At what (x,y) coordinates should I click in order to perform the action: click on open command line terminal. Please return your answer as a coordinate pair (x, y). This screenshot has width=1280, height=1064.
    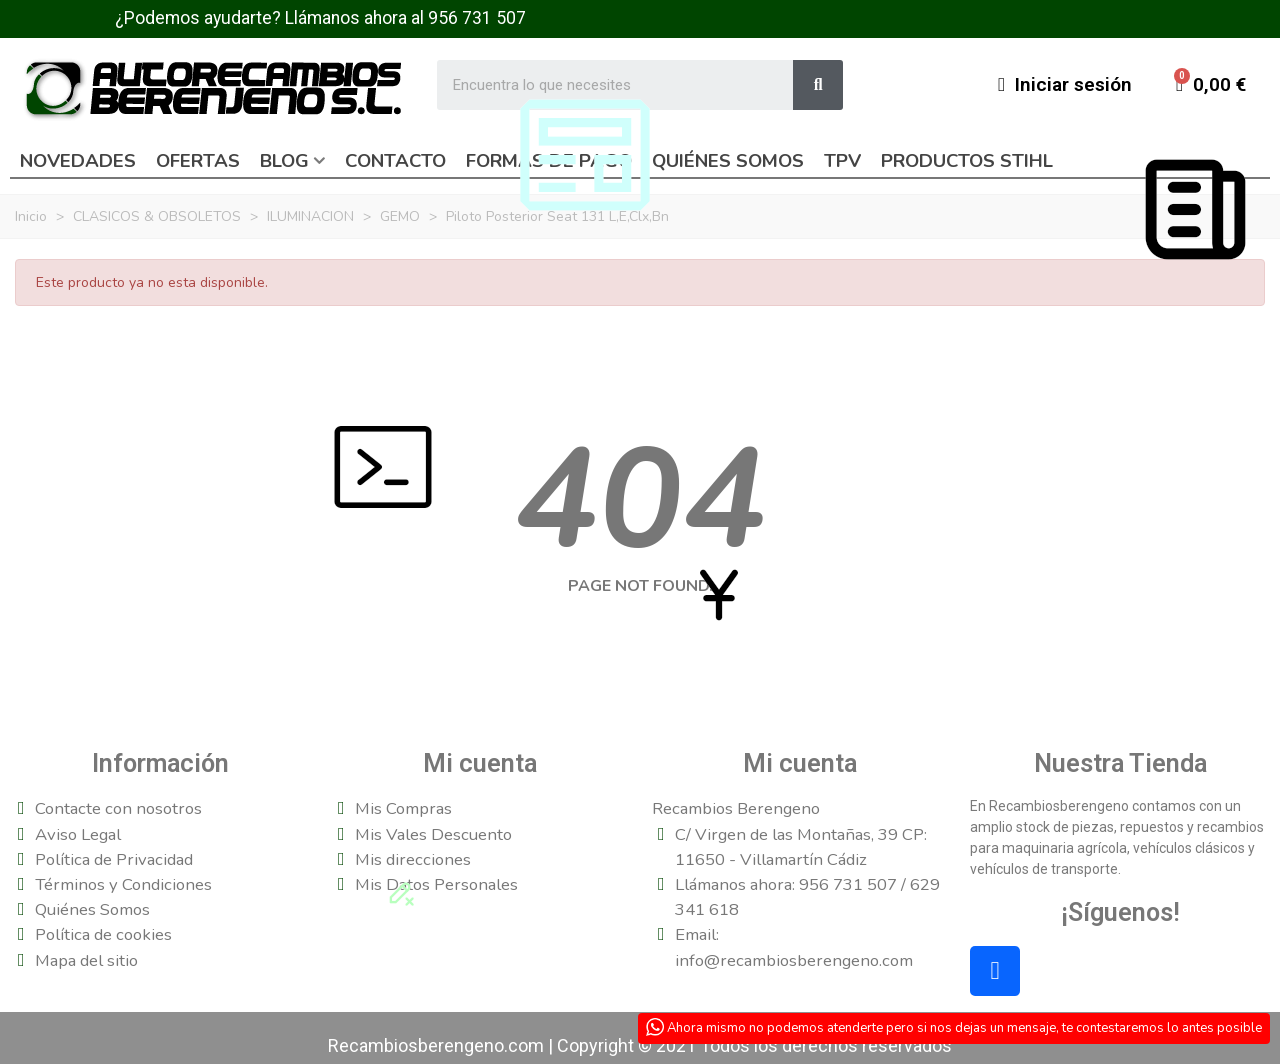
    Looking at the image, I should click on (383, 467).